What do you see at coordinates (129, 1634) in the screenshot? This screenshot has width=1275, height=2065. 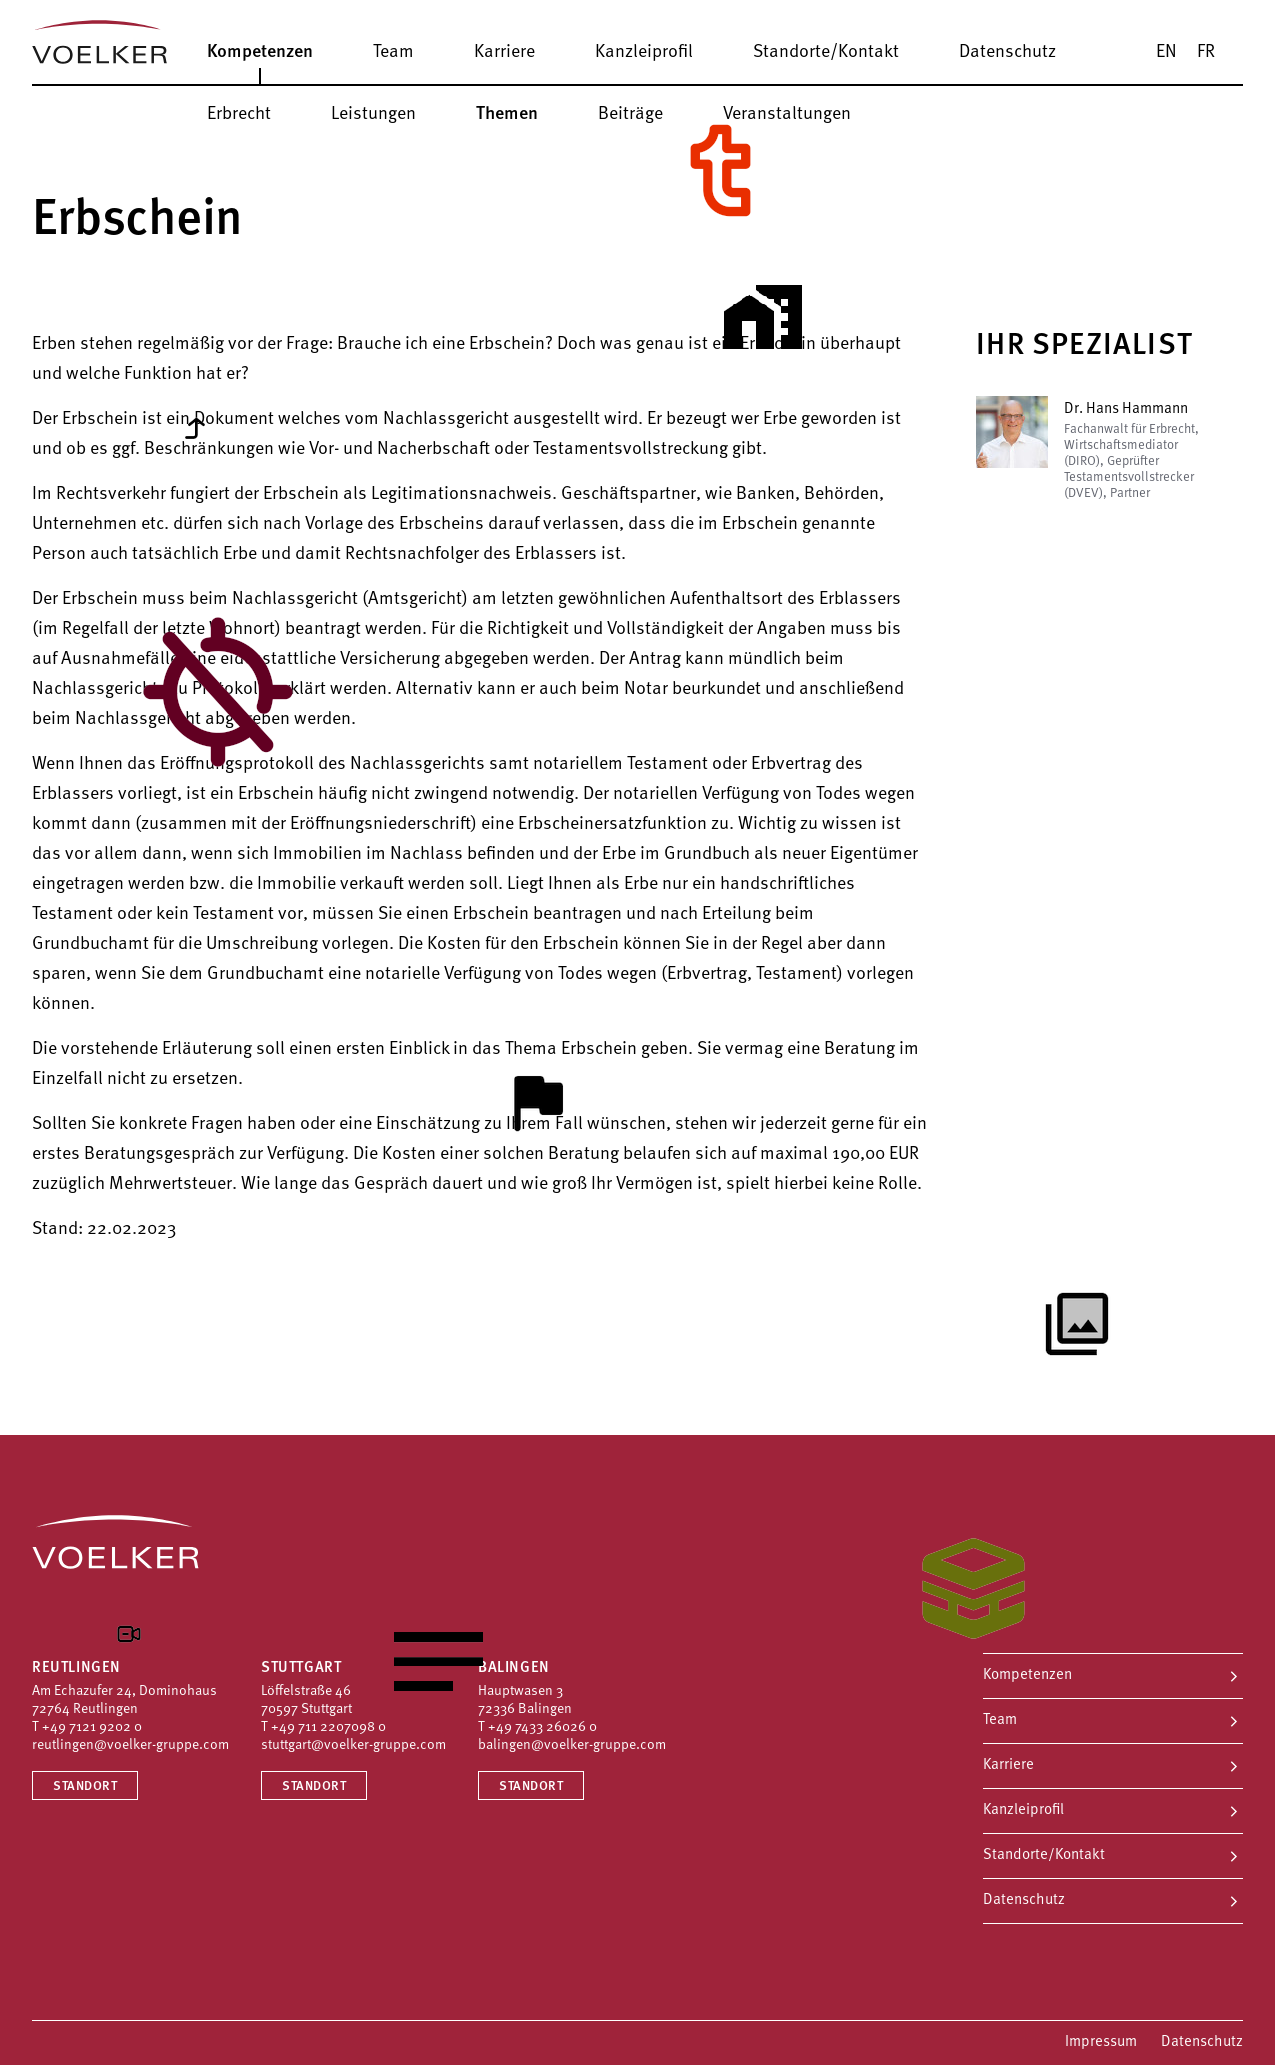 I see `remove video from playlist or queue` at bounding box center [129, 1634].